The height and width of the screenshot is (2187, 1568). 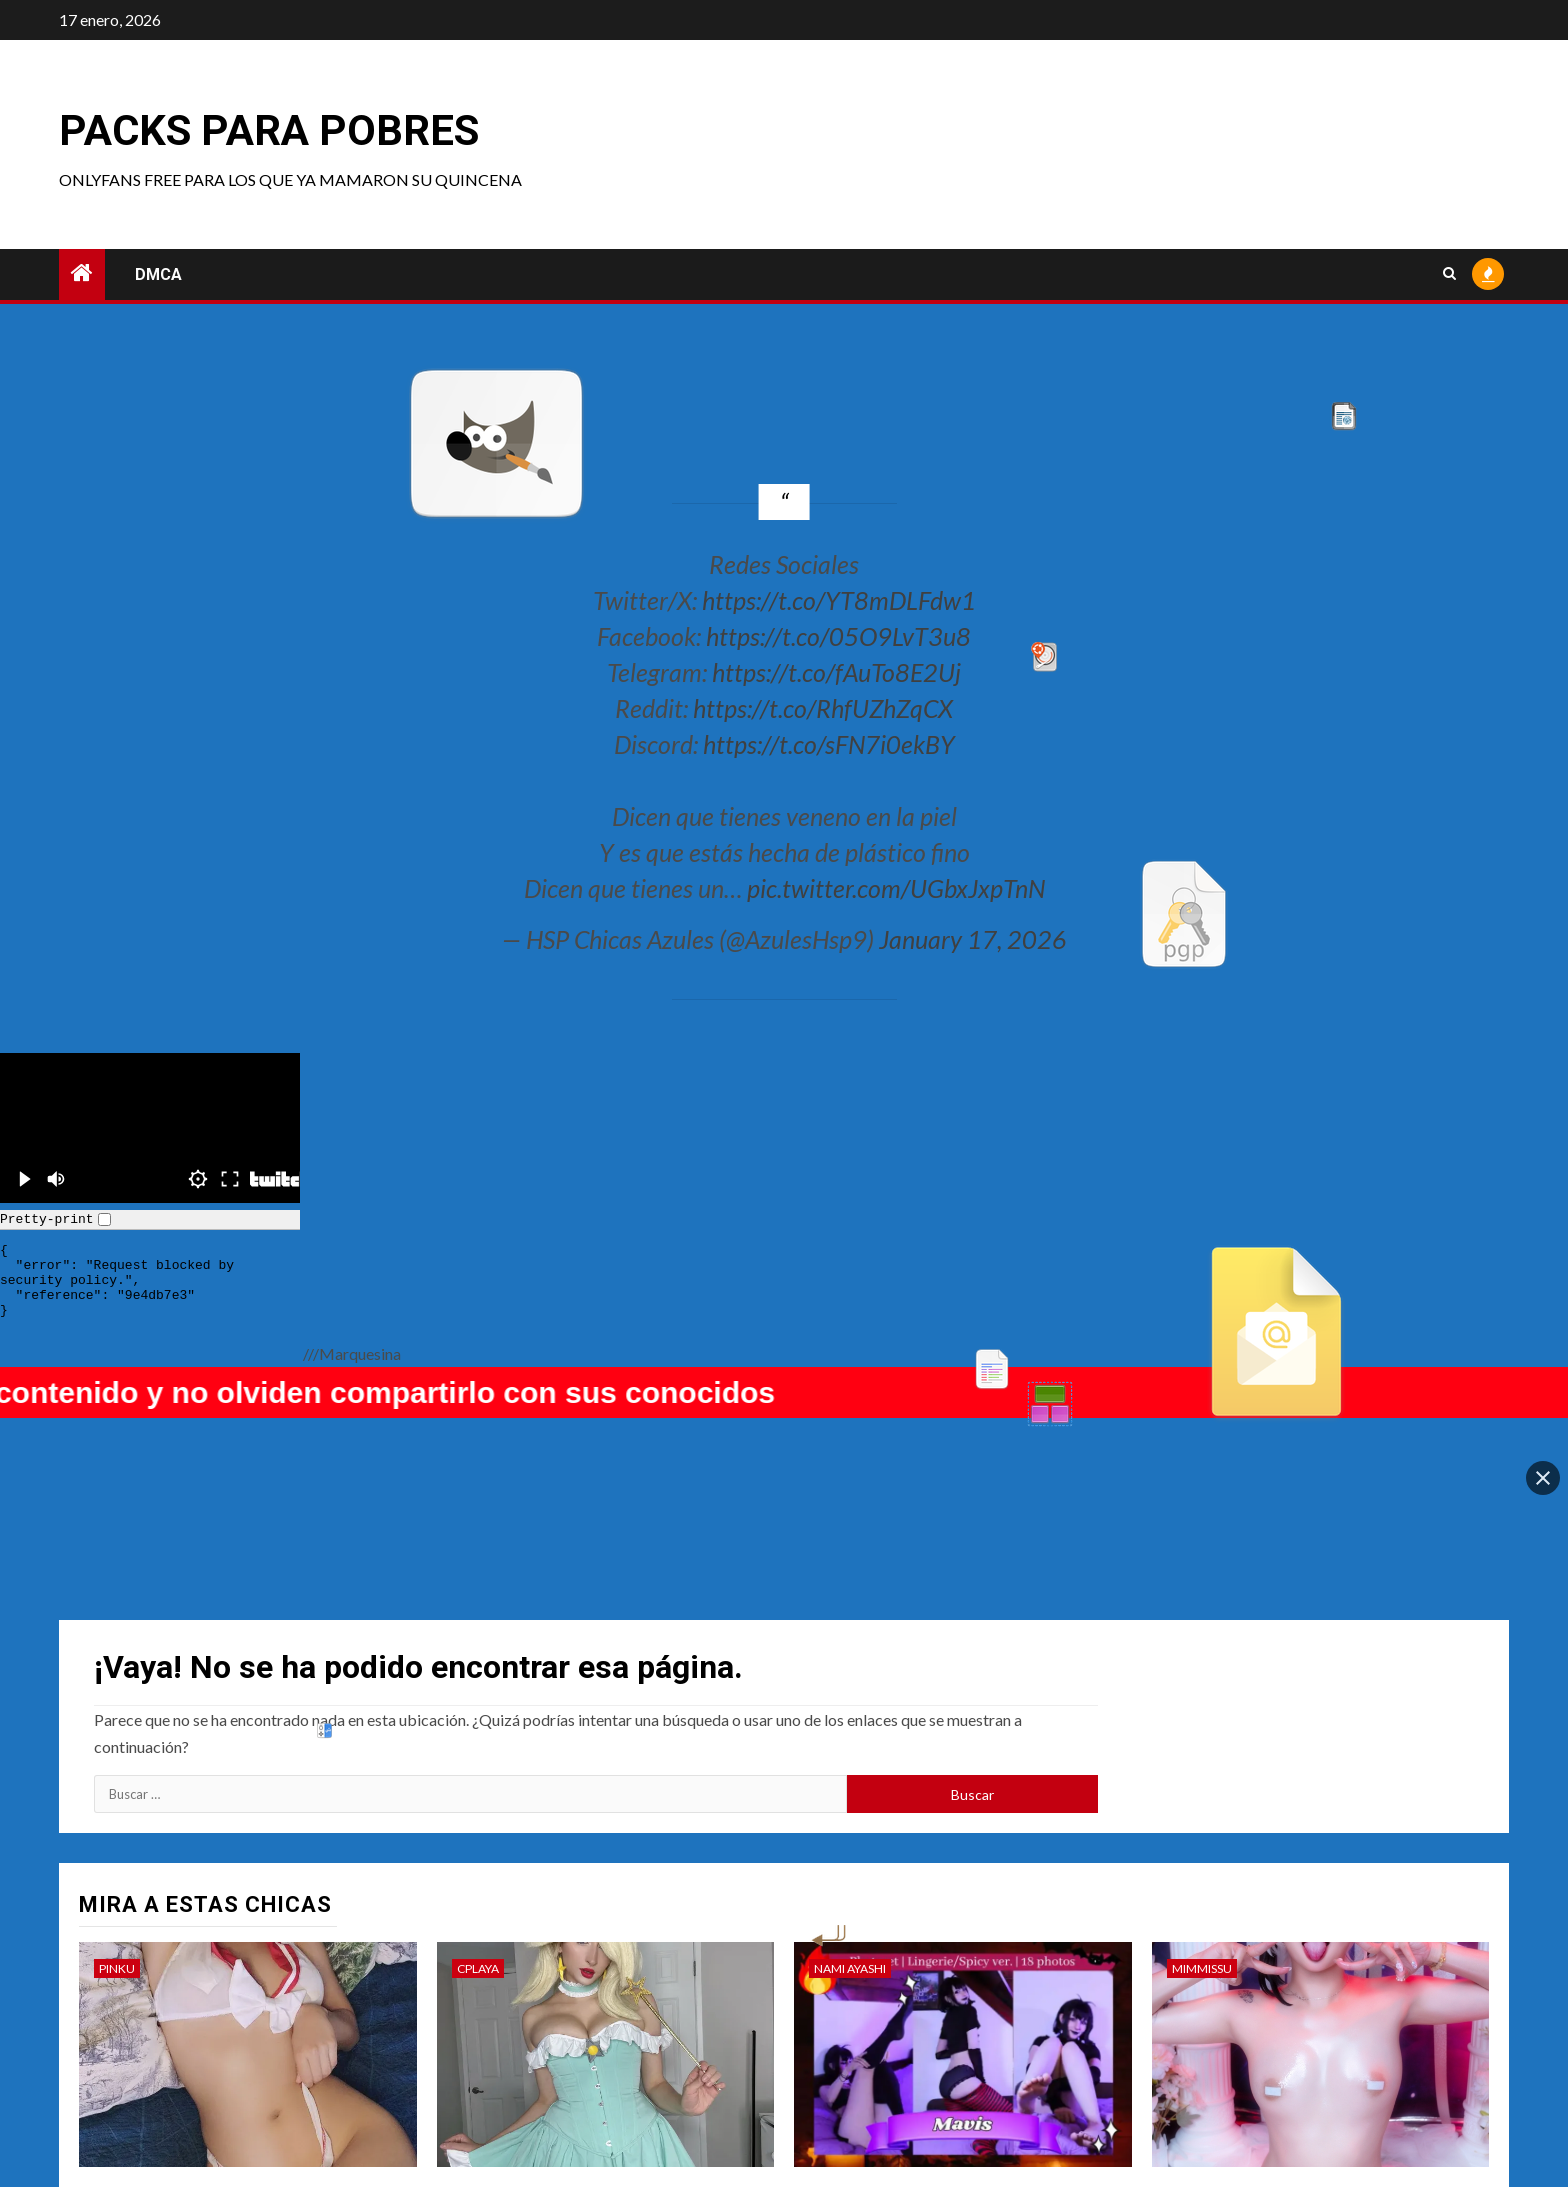 What do you see at coordinates (1050, 1404) in the screenshot?
I see `select all items in the current view` at bounding box center [1050, 1404].